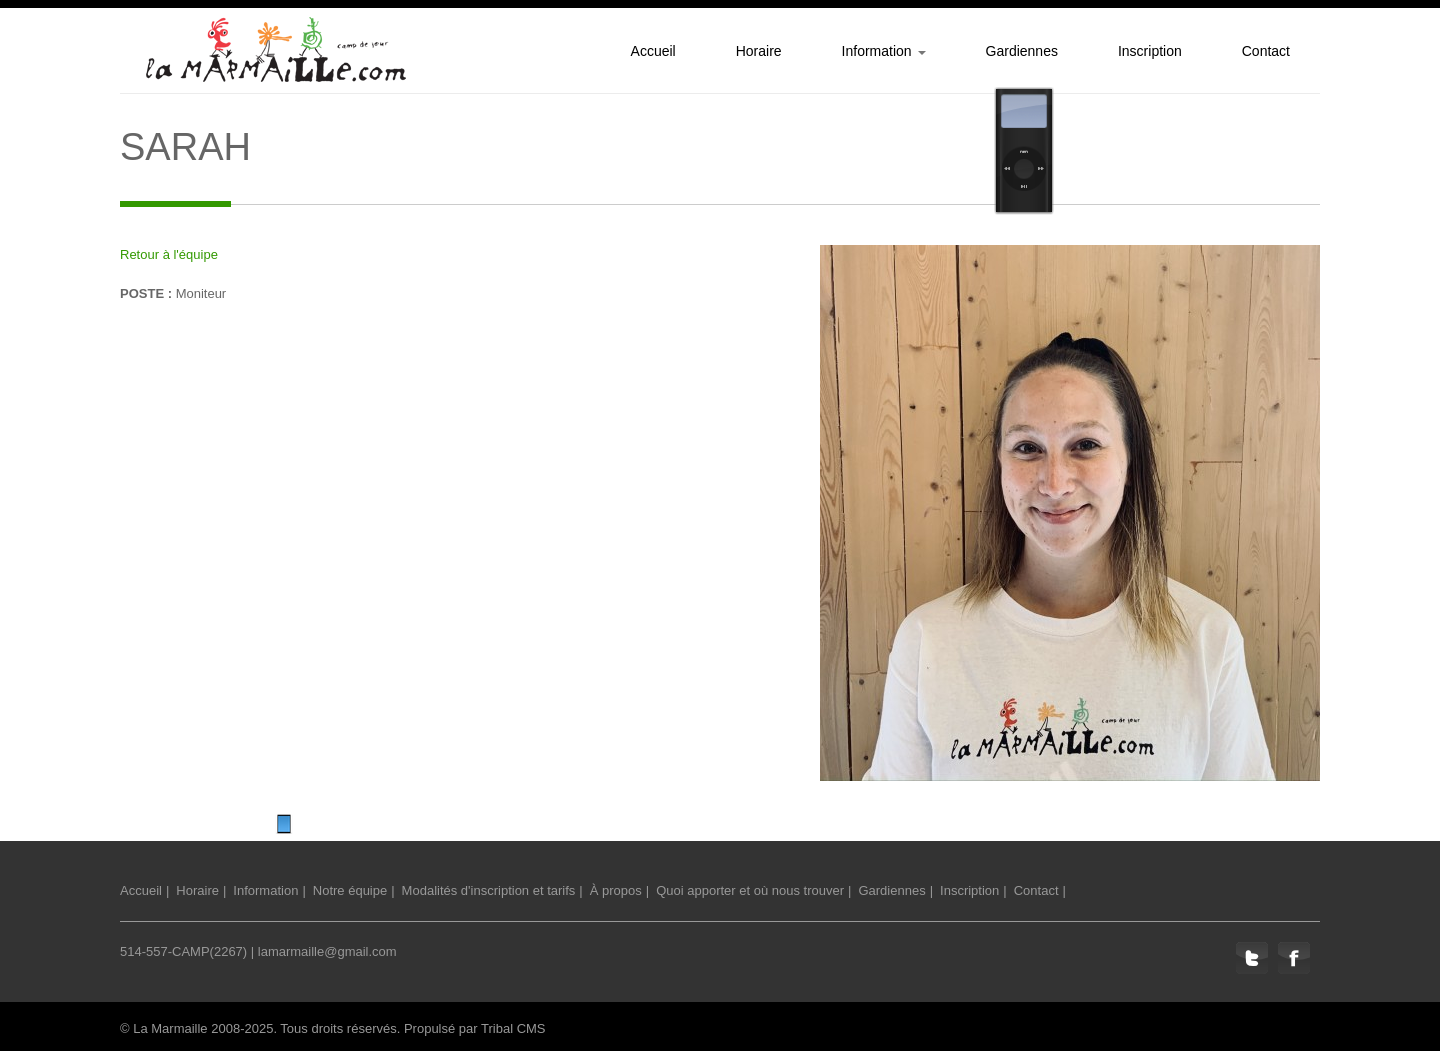 This screenshot has height=1051, width=1440. What do you see at coordinates (1024, 151) in the screenshot?
I see `iPod nano device connected` at bounding box center [1024, 151].